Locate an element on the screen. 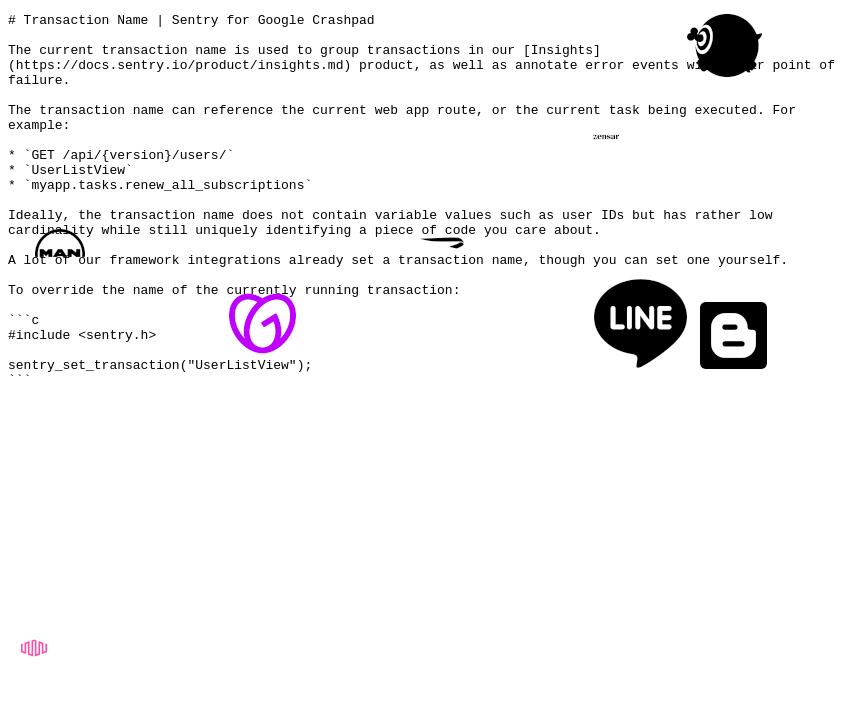  british airways app or website is located at coordinates (442, 243).